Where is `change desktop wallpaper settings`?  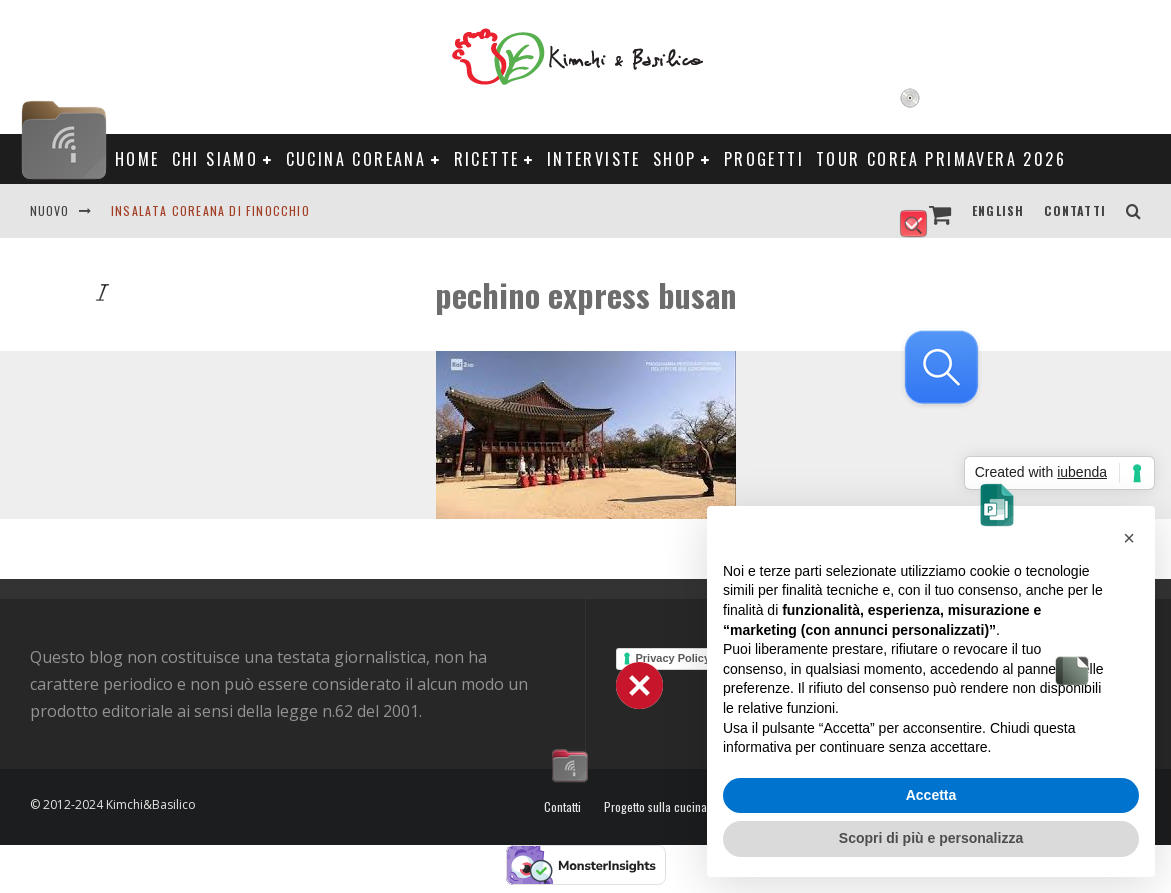
change desktop wallpaper settings is located at coordinates (1072, 670).